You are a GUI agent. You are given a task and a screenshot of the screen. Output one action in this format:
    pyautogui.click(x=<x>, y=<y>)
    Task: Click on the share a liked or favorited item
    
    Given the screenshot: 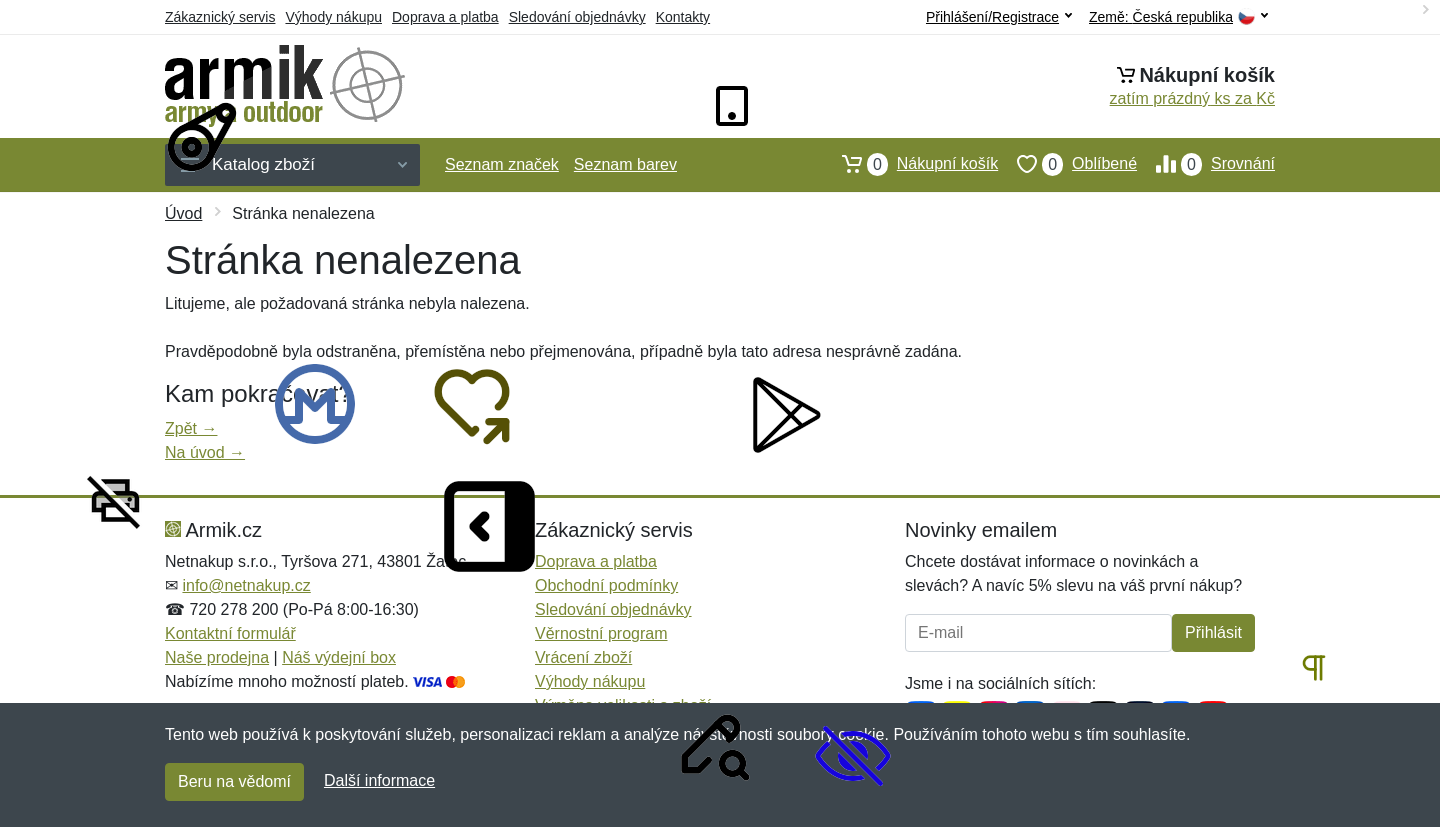 What is the action you would take?
    pyautogui.click(x=472, y=403)
    